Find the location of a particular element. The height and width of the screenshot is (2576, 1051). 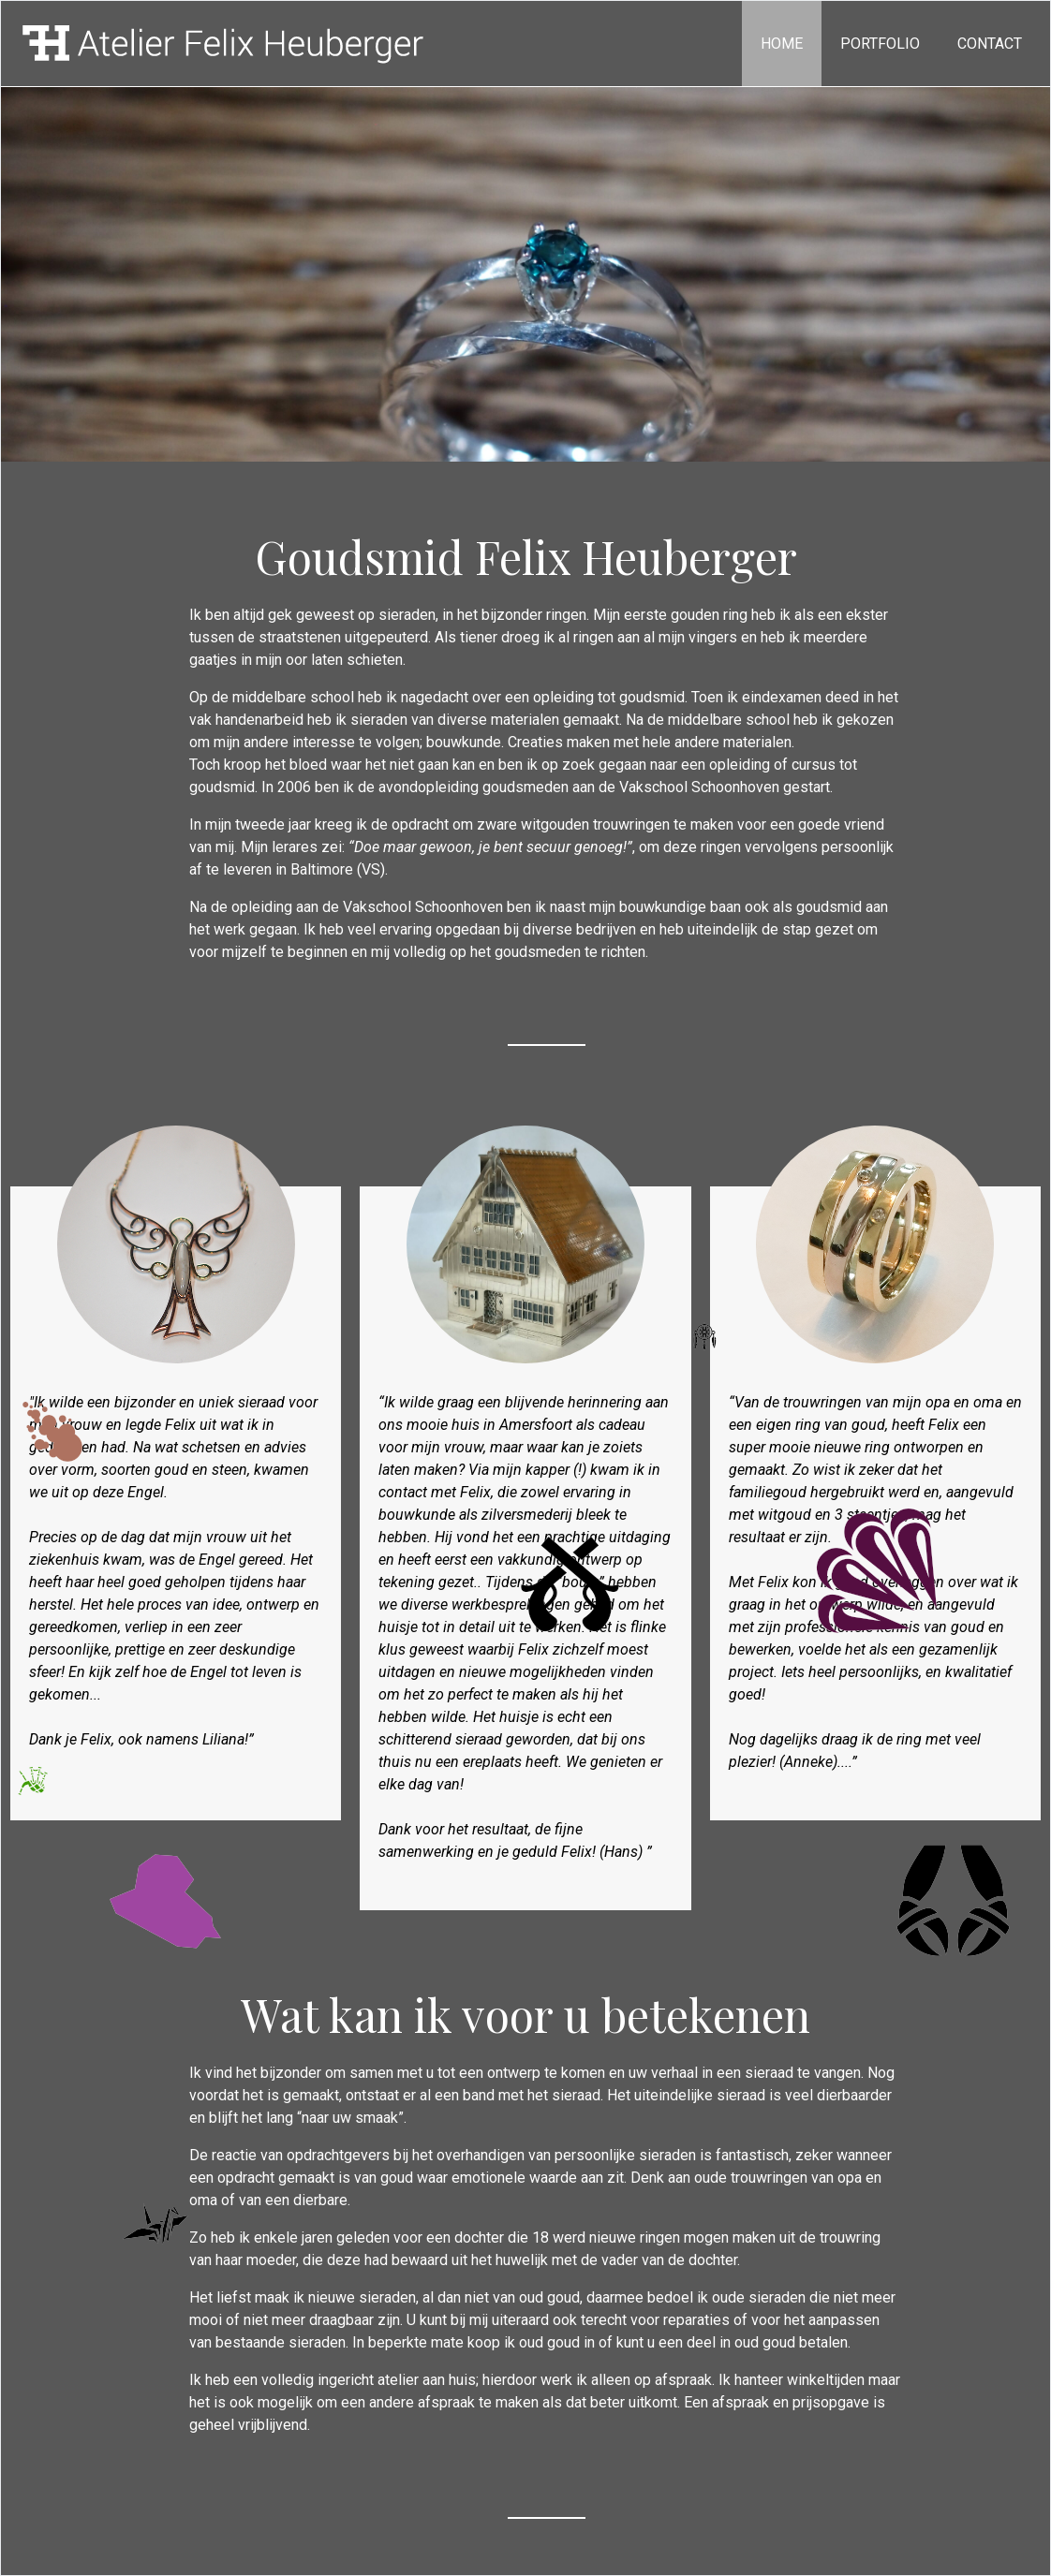

access dream journal or sleep tracking features is located at coordinates (704, 1336).